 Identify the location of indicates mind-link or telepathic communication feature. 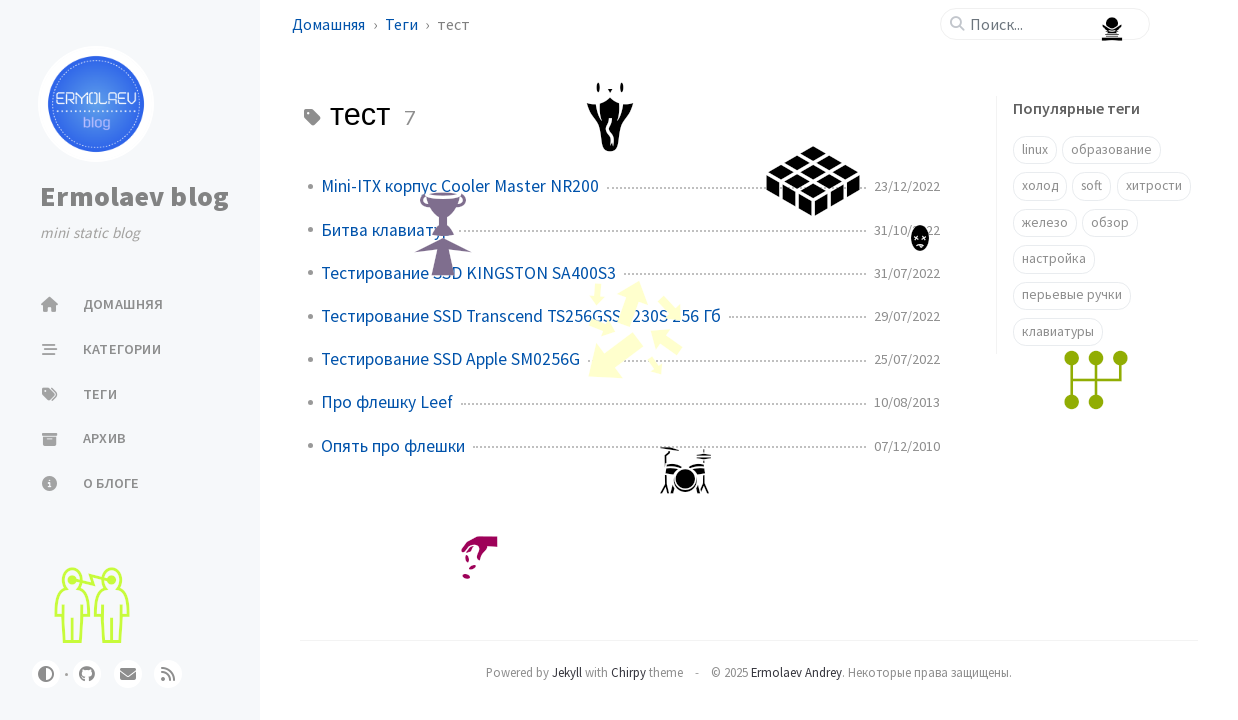
(92, 605).